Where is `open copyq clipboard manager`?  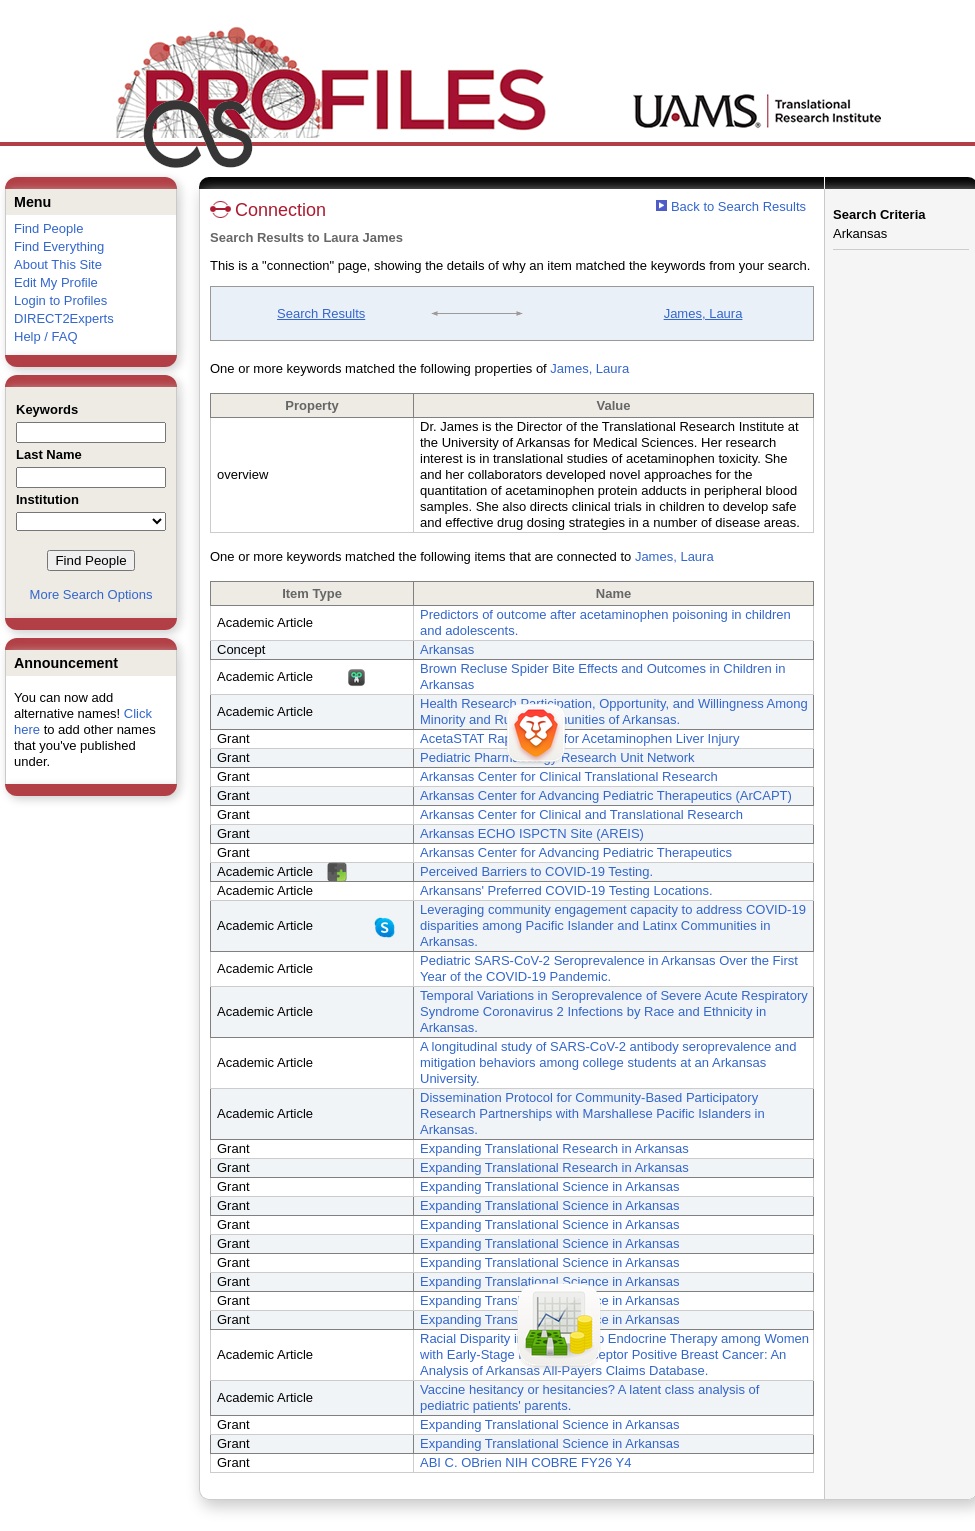
open copyq clipboard manager is located at coordinates (356, 677).